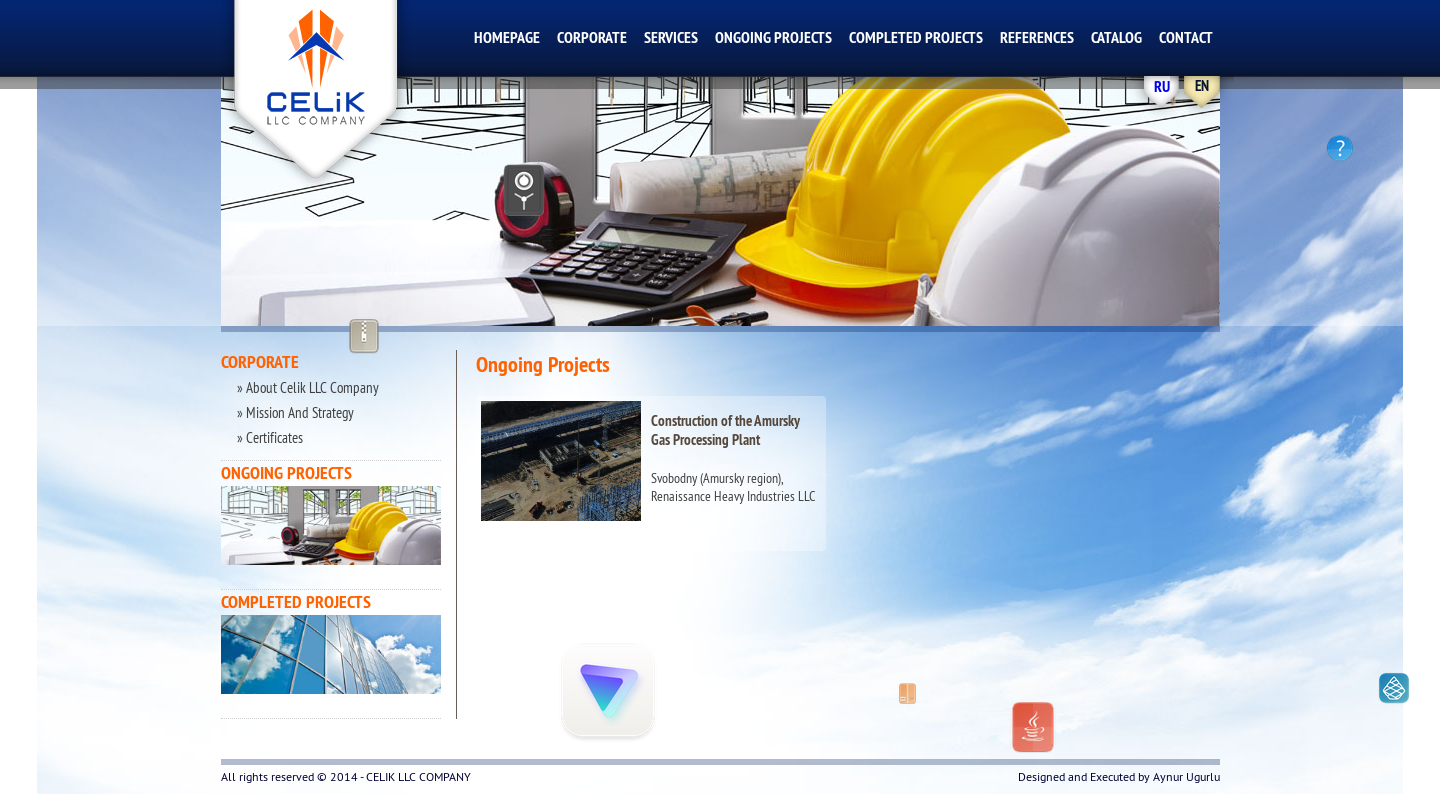 The image size is (1440, 794). What do you see at coordinates (907, 693) in the screenshot?
I see `open or install a debian package file` at bounding box center [907, 693].